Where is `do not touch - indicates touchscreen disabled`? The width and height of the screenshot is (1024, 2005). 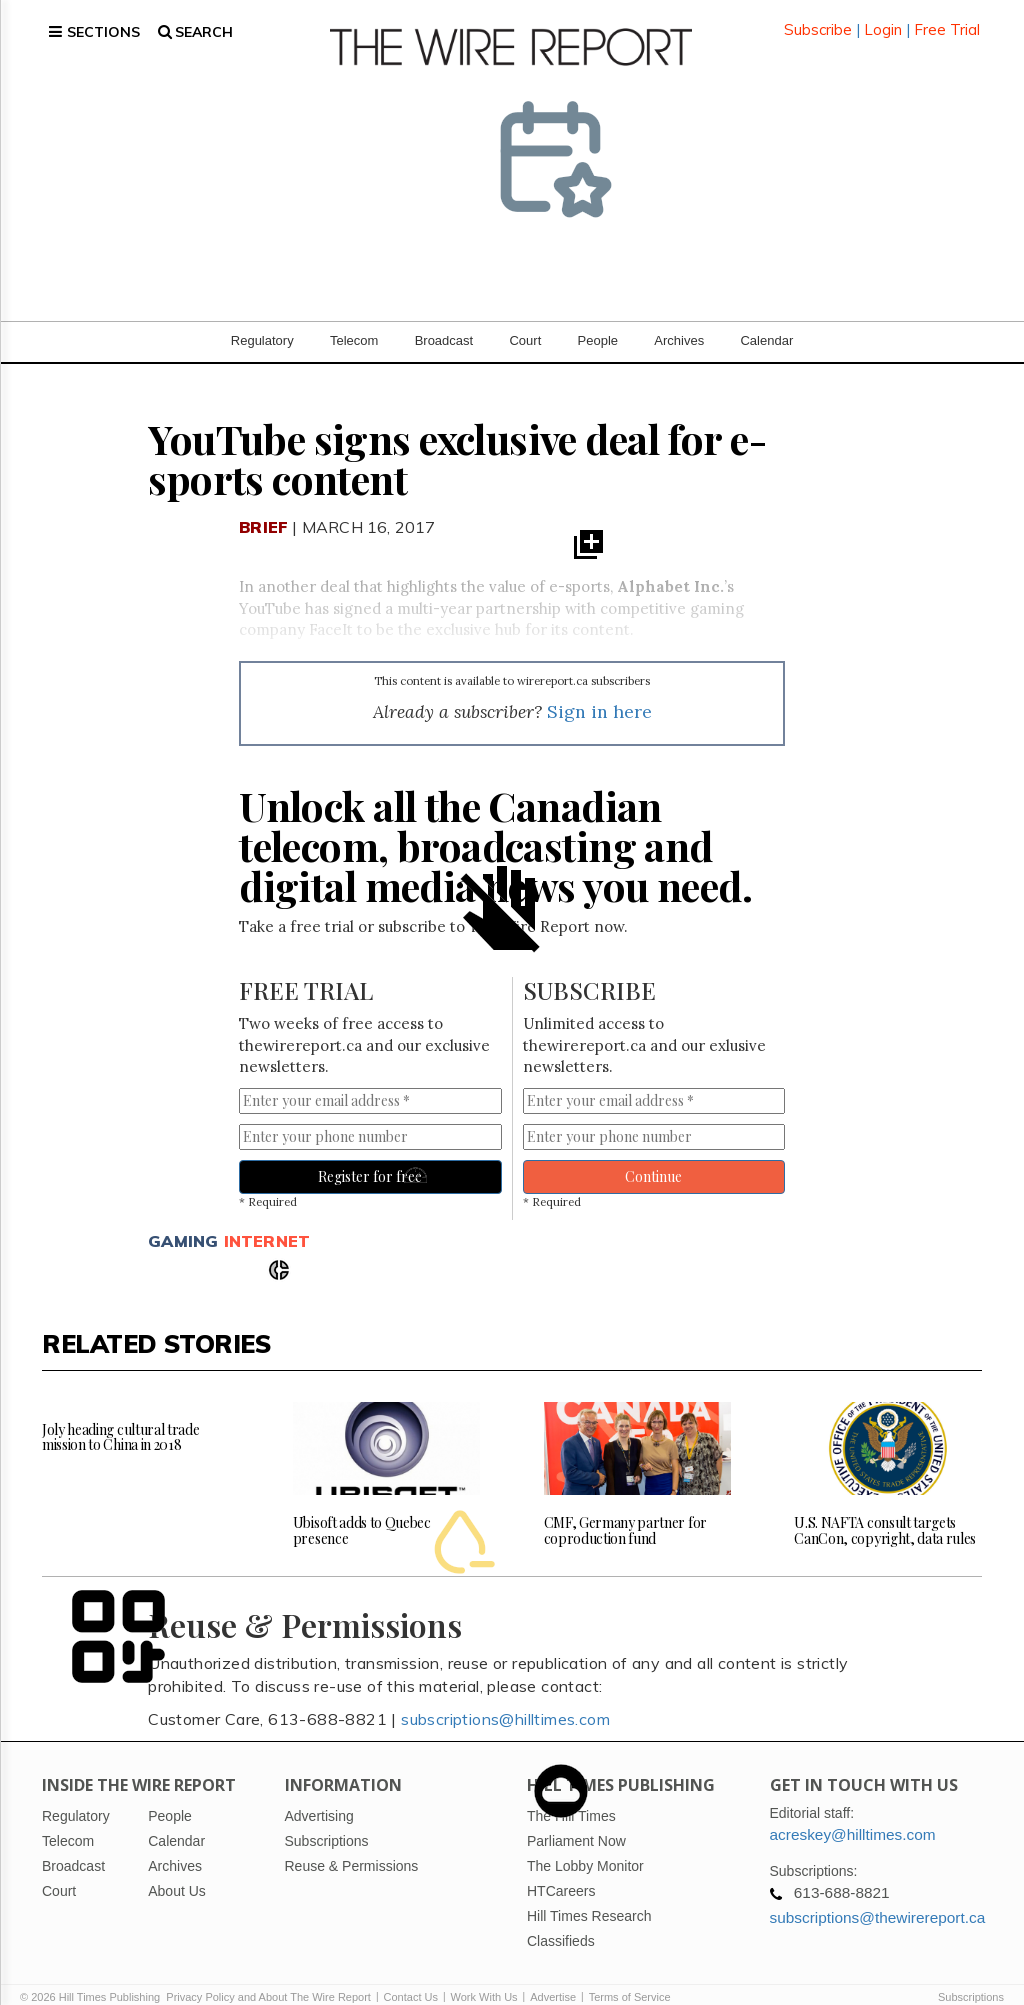
do not touch - indicates touchscreen disabled is located at coordinates (503, 910).